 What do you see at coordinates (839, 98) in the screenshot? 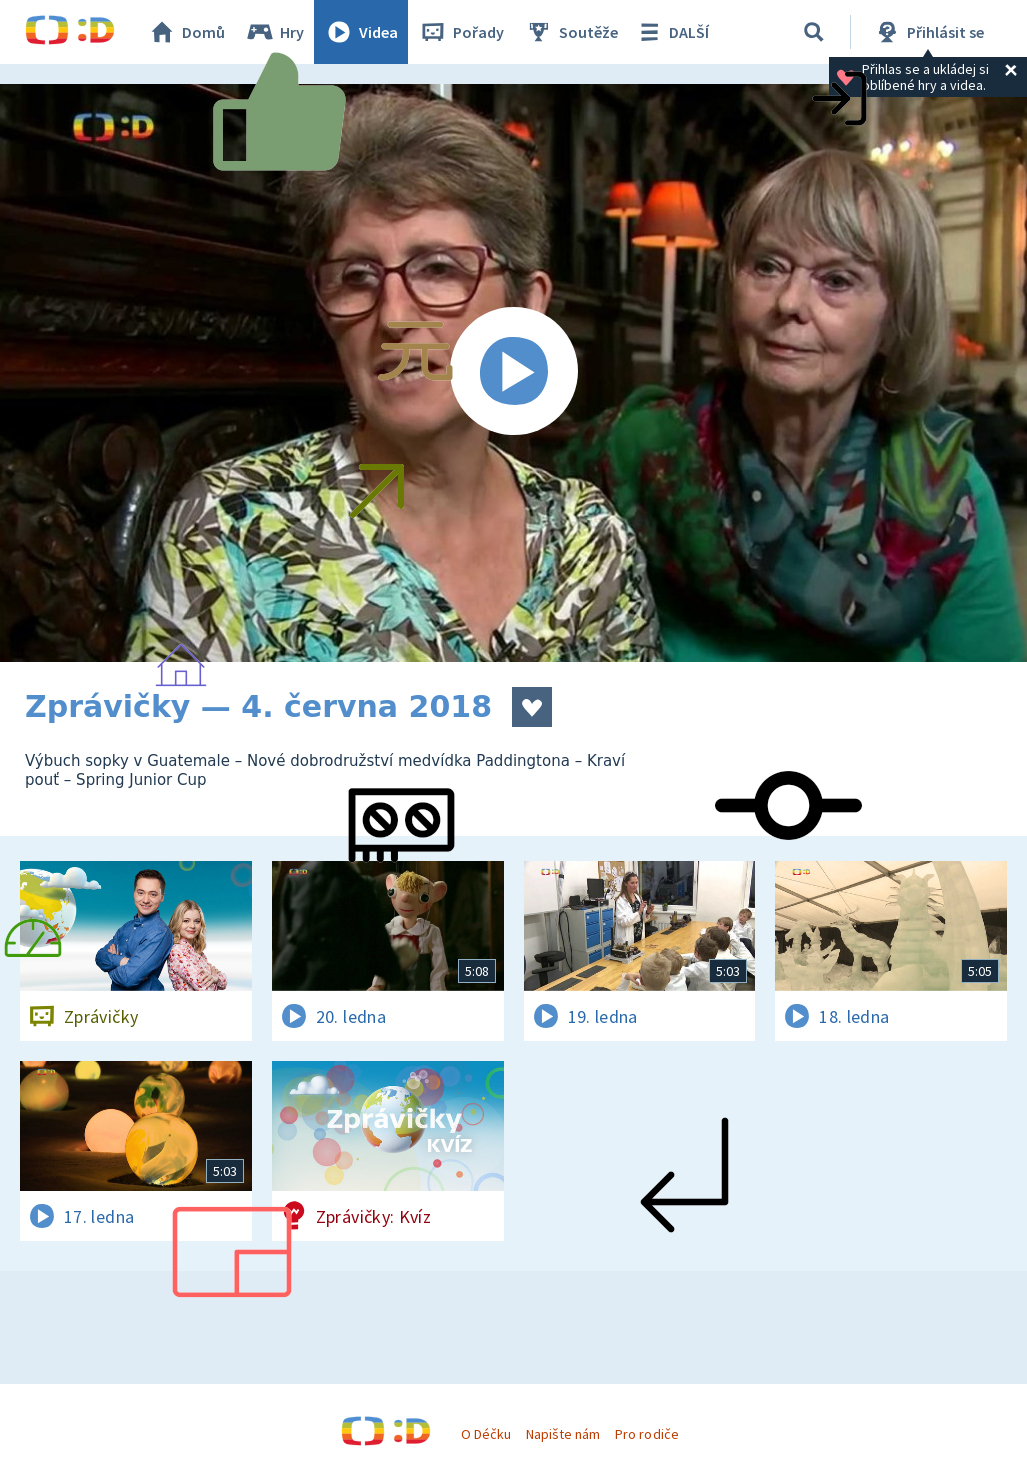
I see `sign in to your account` at bounding box center [839, 98].